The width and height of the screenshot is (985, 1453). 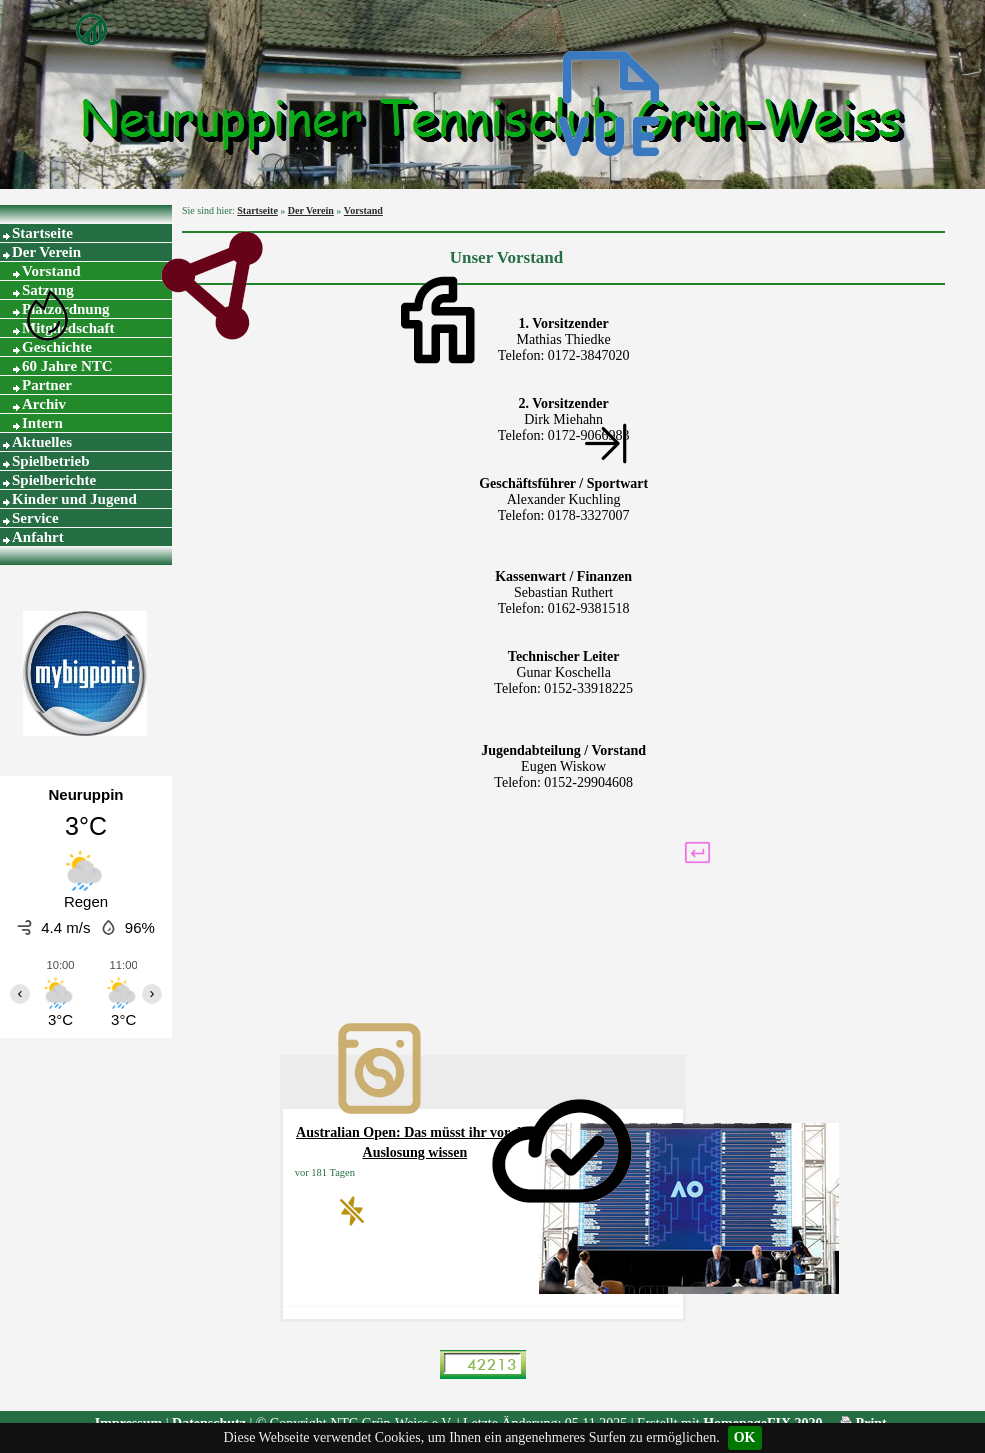 I want to click on disable camera flash, so click(x=352, y=1211).